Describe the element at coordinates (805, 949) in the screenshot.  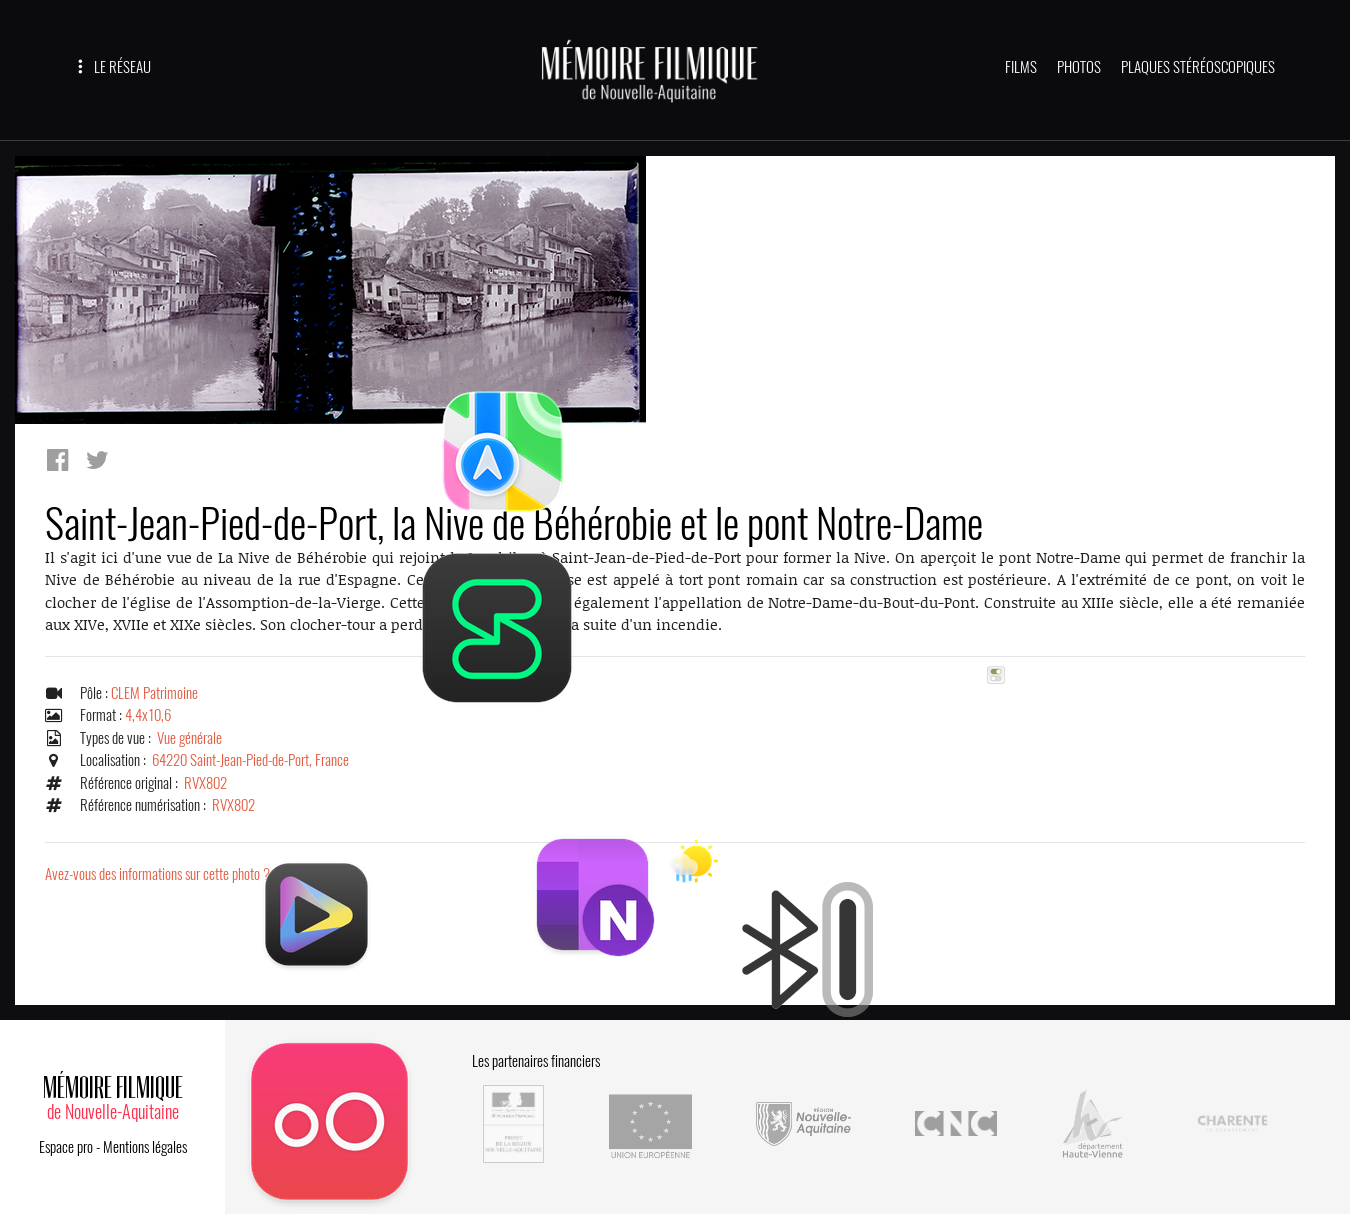
I see `view bluetooth device battery status` at that location.